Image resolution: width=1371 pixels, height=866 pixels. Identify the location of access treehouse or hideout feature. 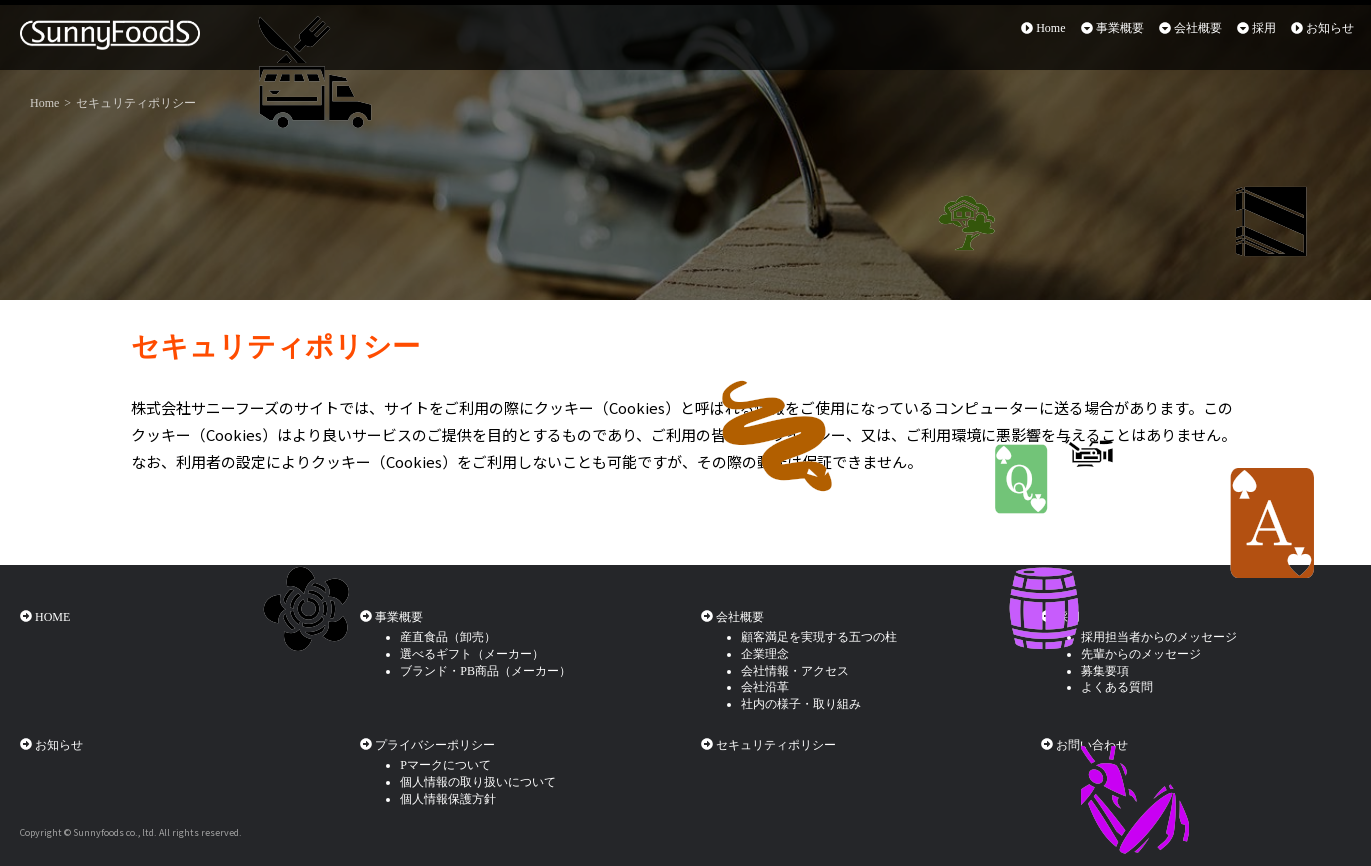
(967, 222).